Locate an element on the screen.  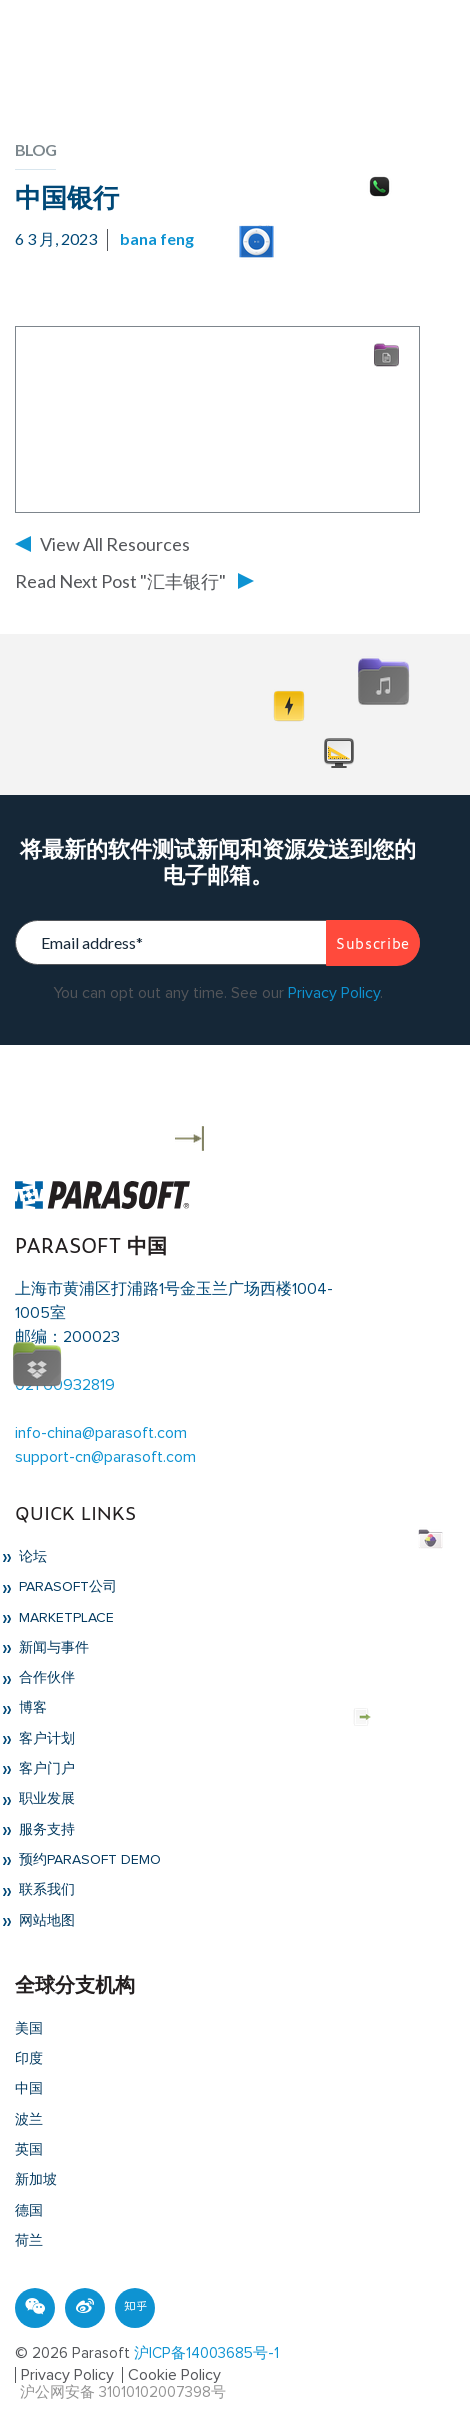
open your music folder is located at coordinates (383, 681).